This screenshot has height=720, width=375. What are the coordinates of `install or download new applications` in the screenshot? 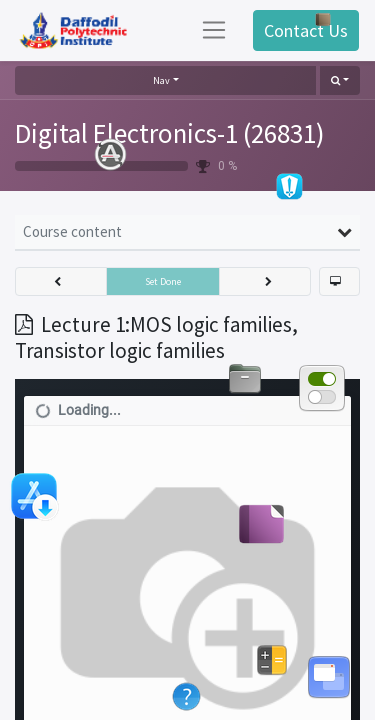 It's located at (34, 496).